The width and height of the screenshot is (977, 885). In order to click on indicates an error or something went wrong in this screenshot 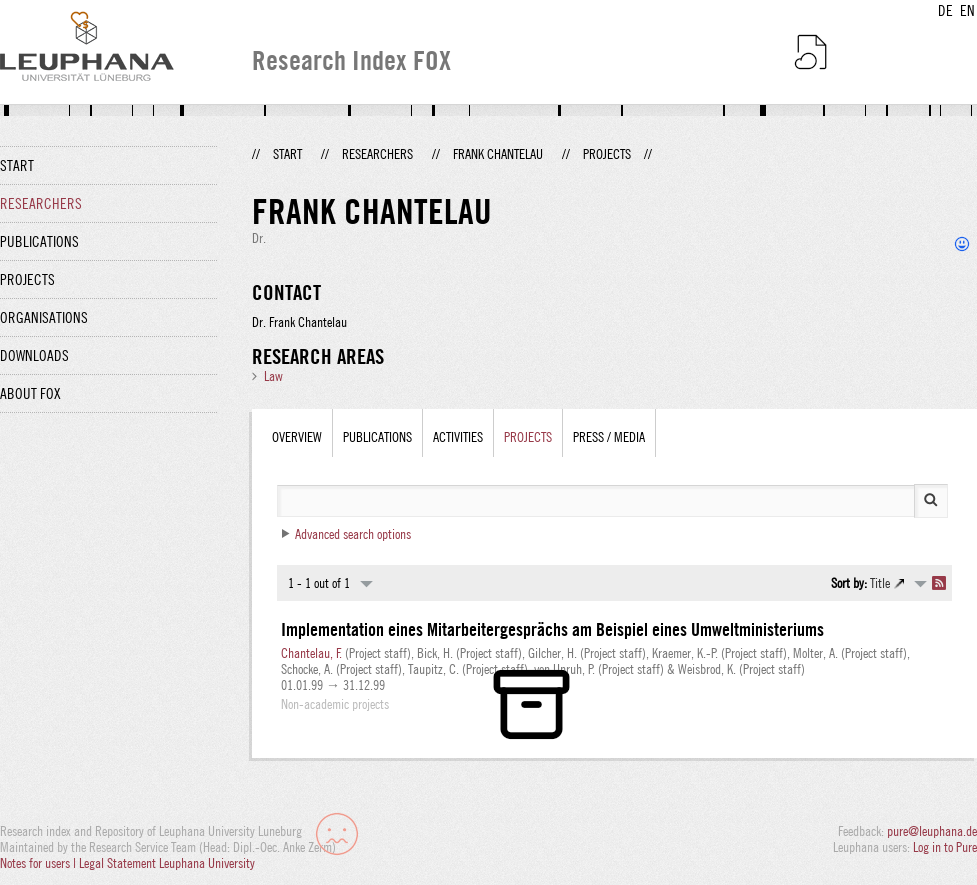, I will do `click(337, 834)`.